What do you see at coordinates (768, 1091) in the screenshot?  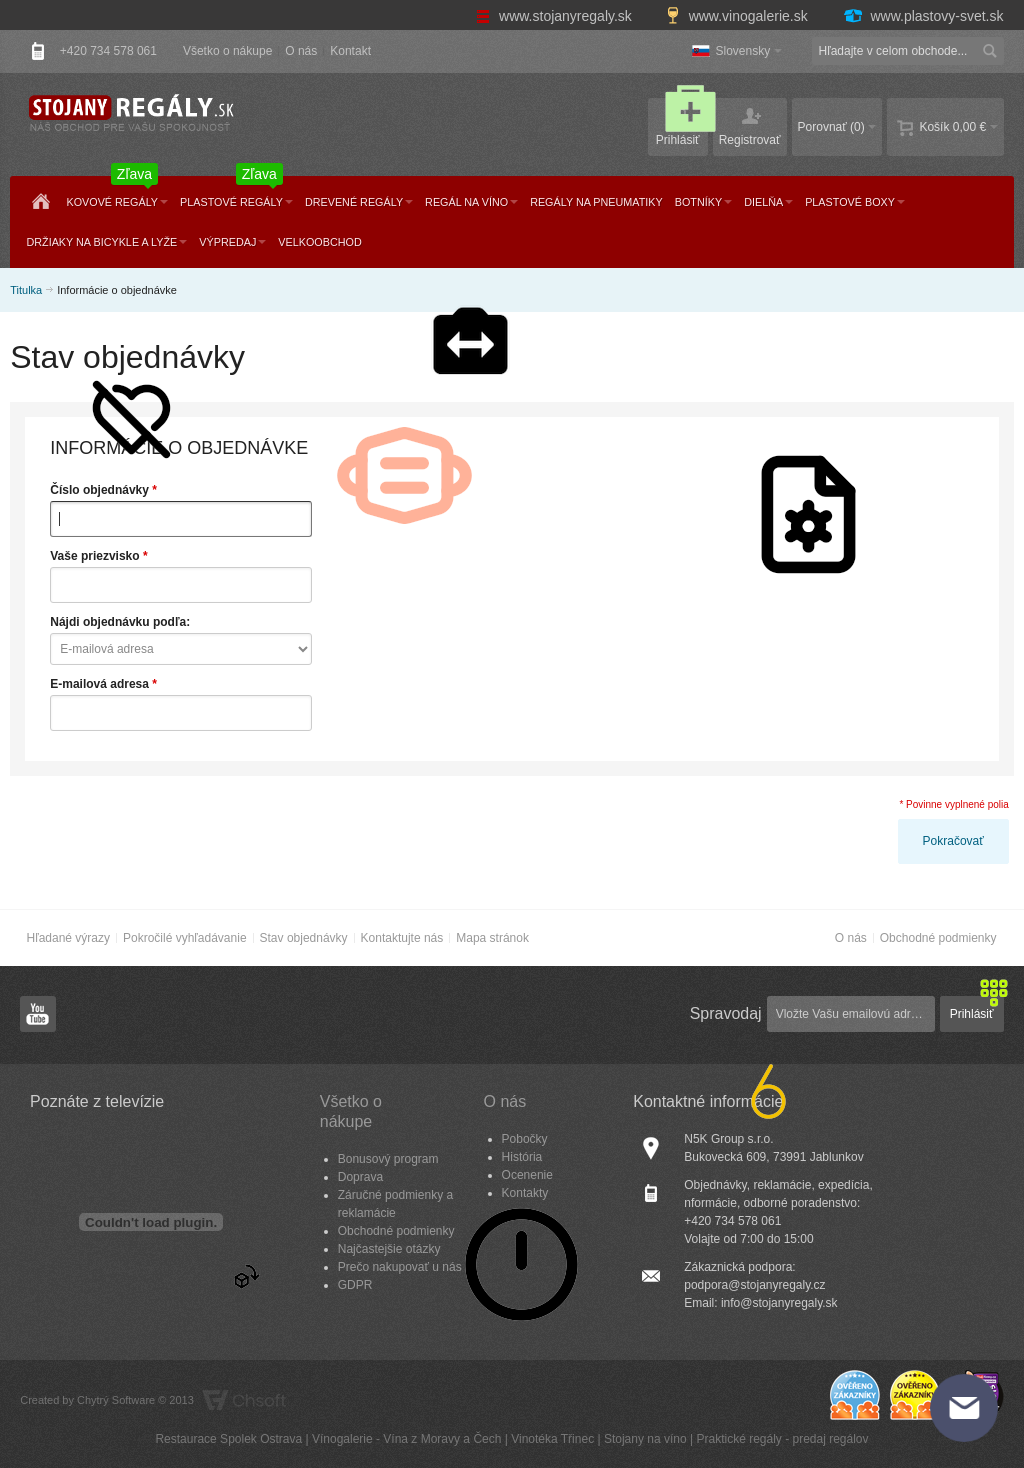 I see `indicates the number six in a list or sequence` at bounding box center [768, 1091].